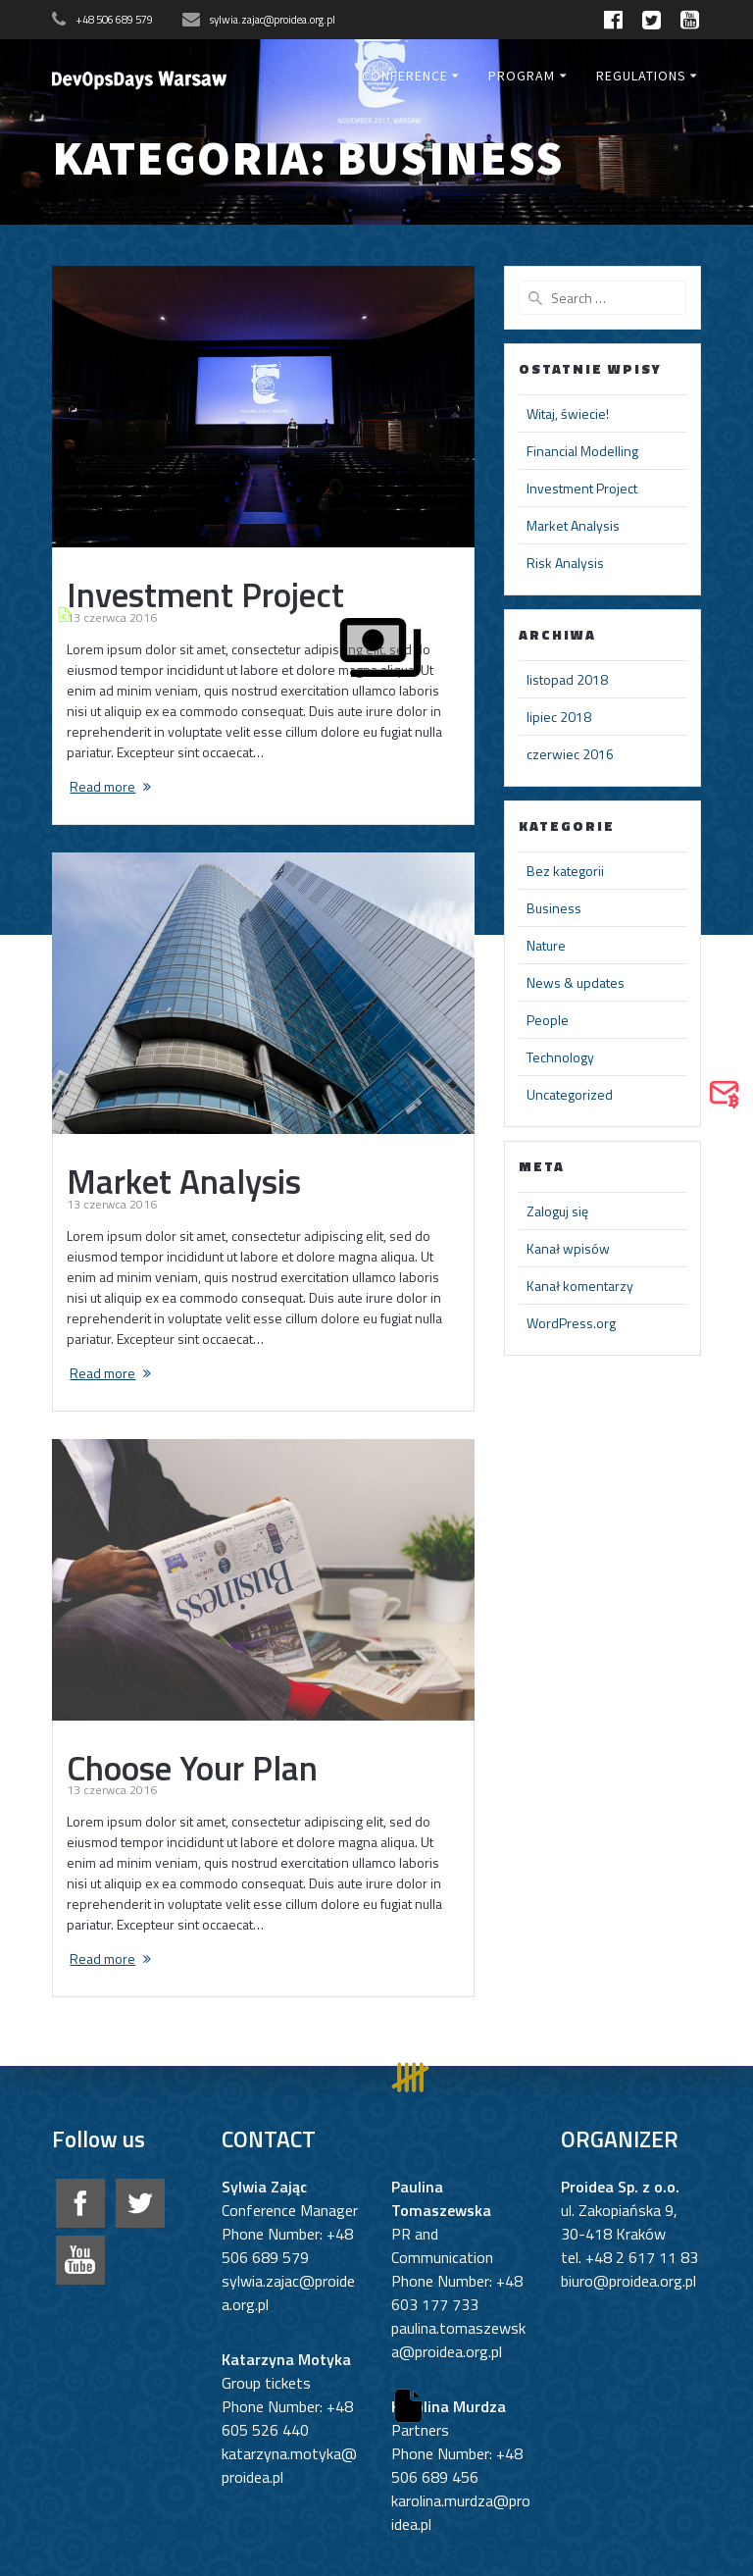 The image size is (753, 2576). Describe the element at coordinates (380, 647) in the screenshot. I see `access payment methods` at that location.